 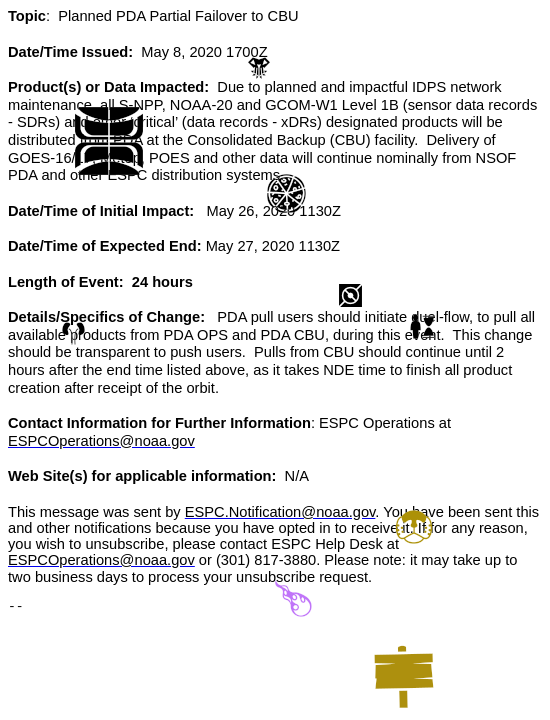 What do you see at coordinates (293, 598) in the screenshot?
I see `cast a plasma or energy attack` at bounding box center [293, 598].